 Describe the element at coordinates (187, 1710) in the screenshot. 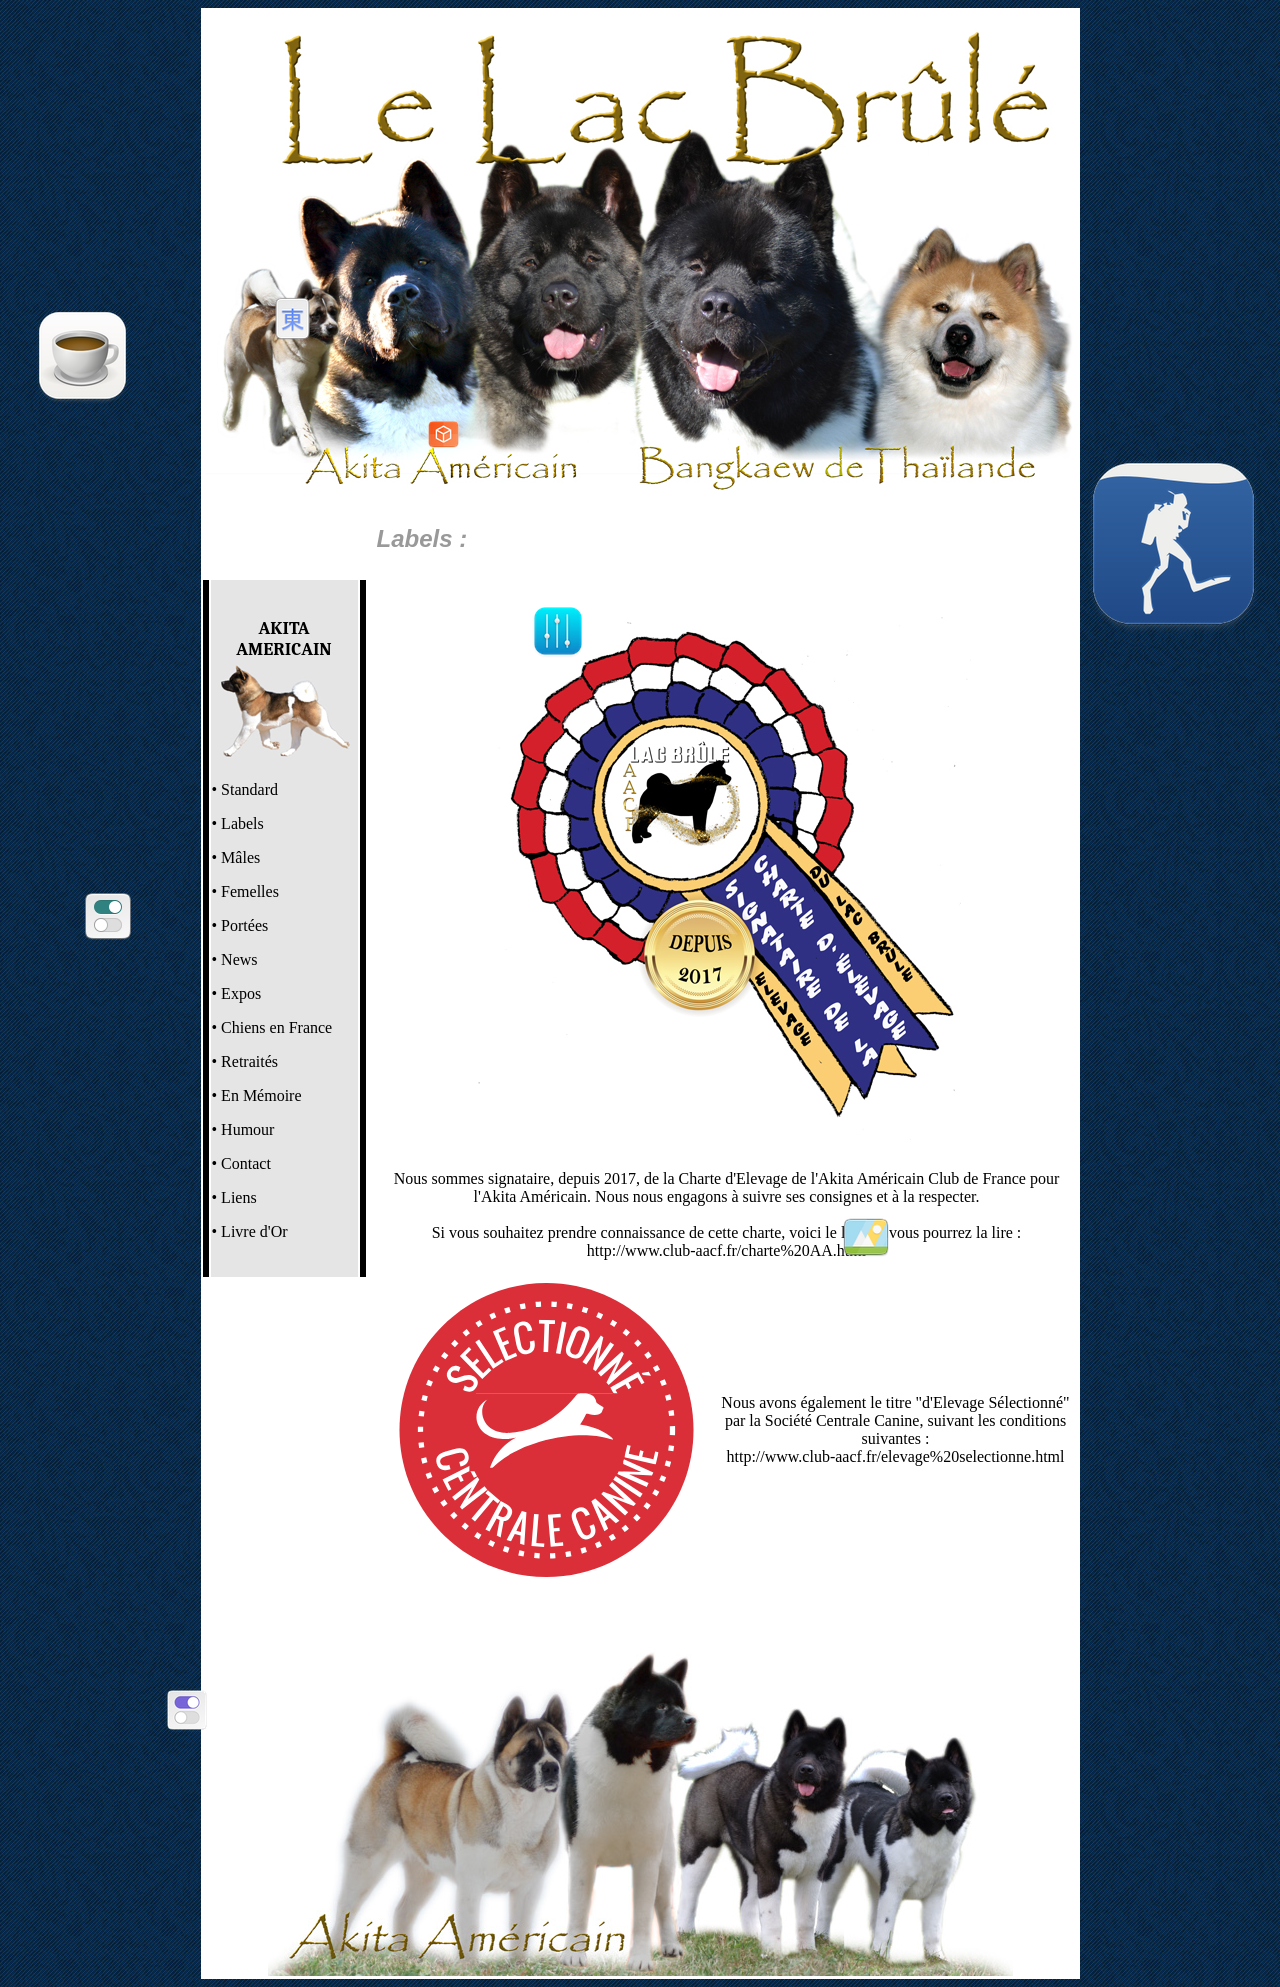

I see `open desktop preferences or settings` at that location.